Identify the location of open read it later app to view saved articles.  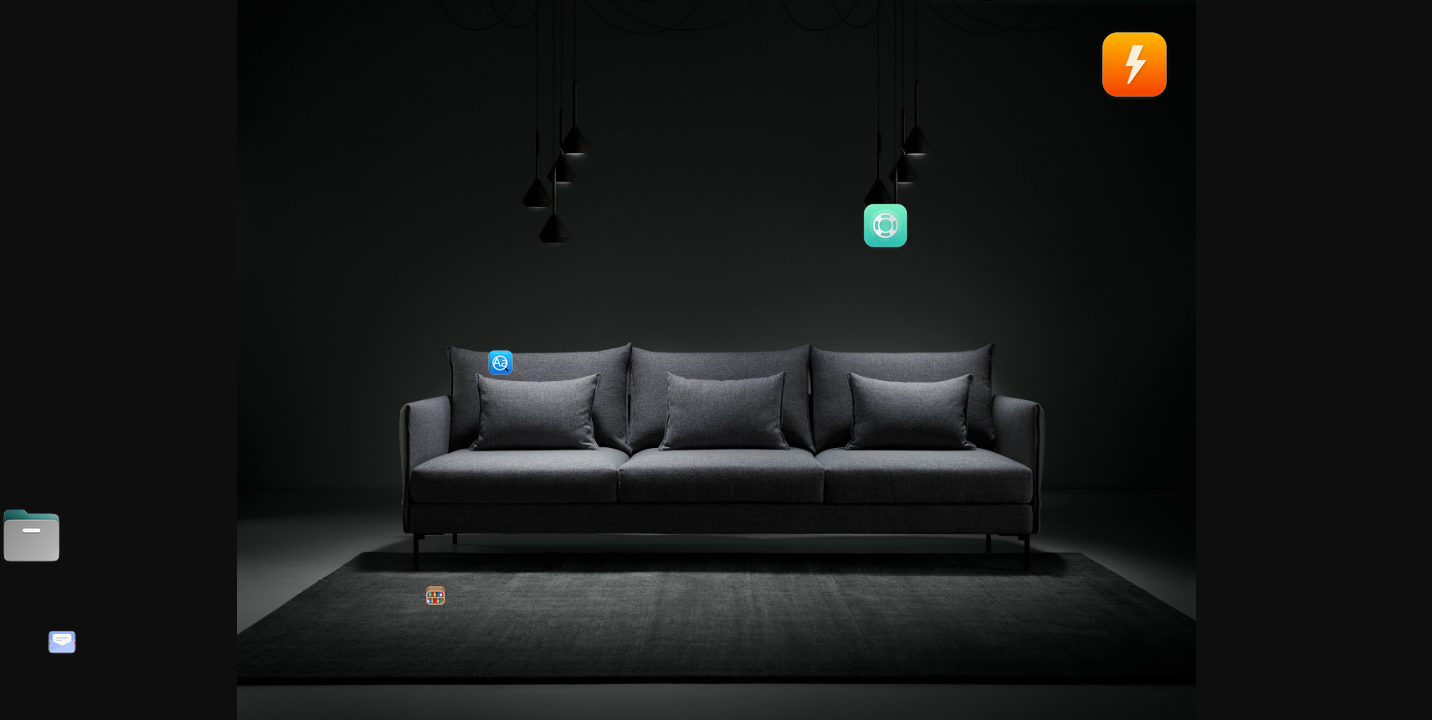
(435, 595).